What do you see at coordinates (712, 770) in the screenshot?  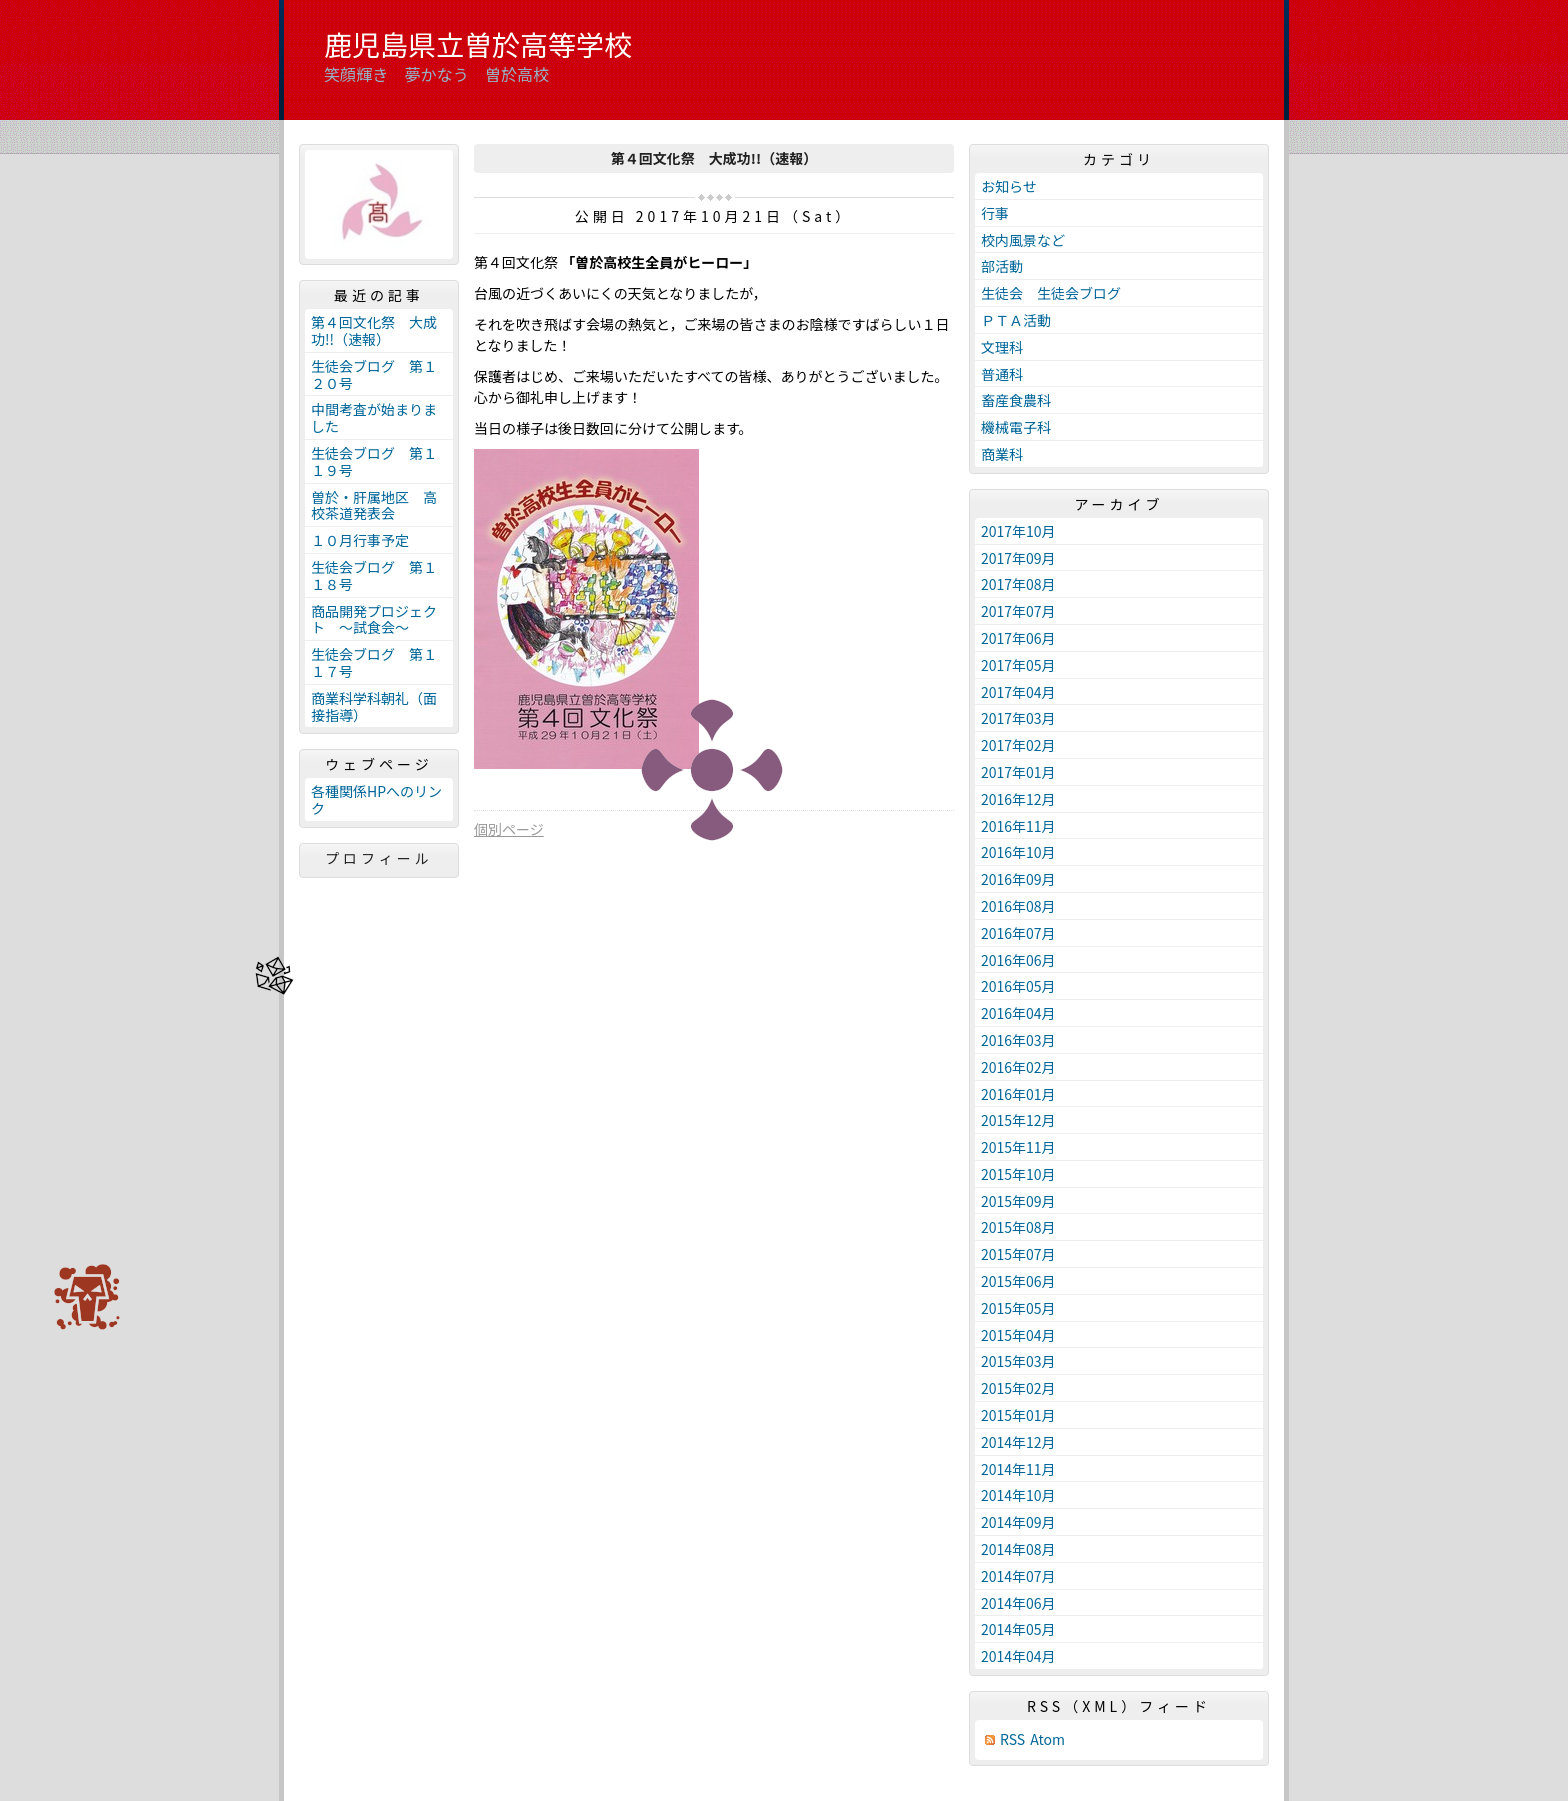 I see `indicates luck or bonus reward in gameplay` at bounding box center [712, 770].